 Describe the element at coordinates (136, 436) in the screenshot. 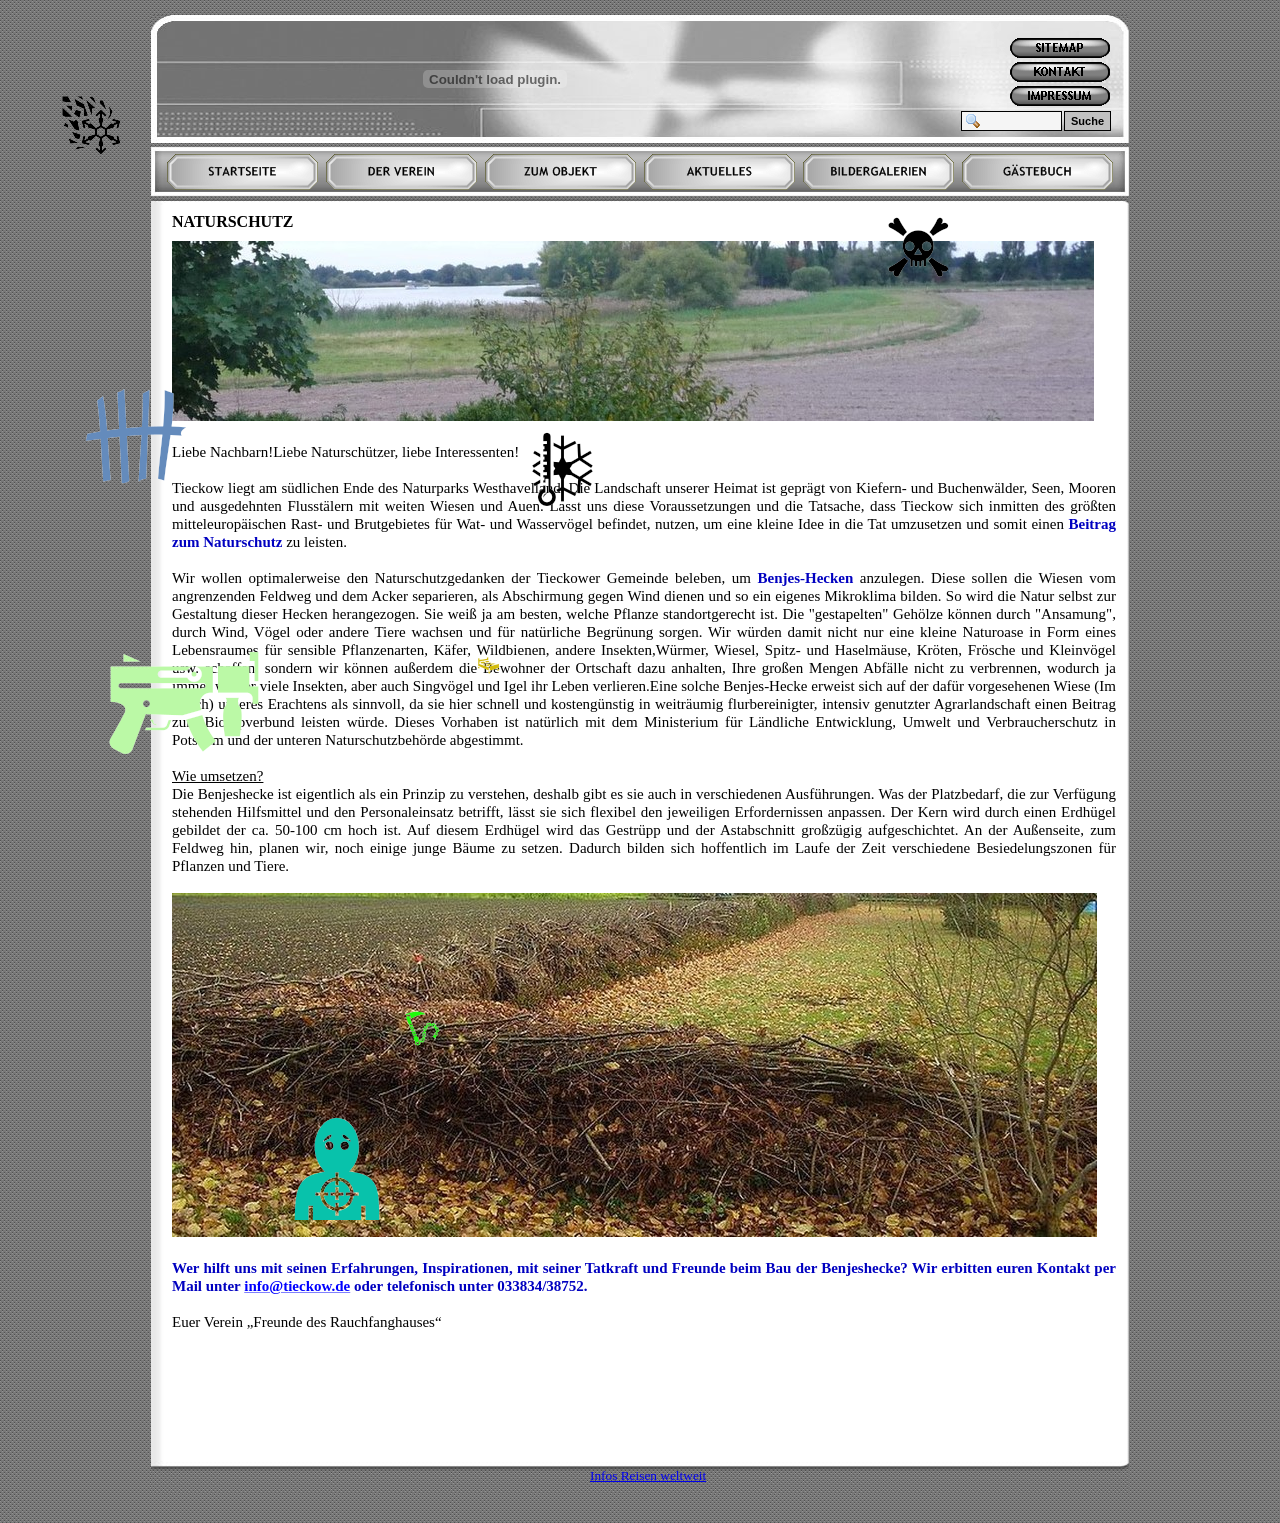

I see `indicates a count of five items or points` at that location.